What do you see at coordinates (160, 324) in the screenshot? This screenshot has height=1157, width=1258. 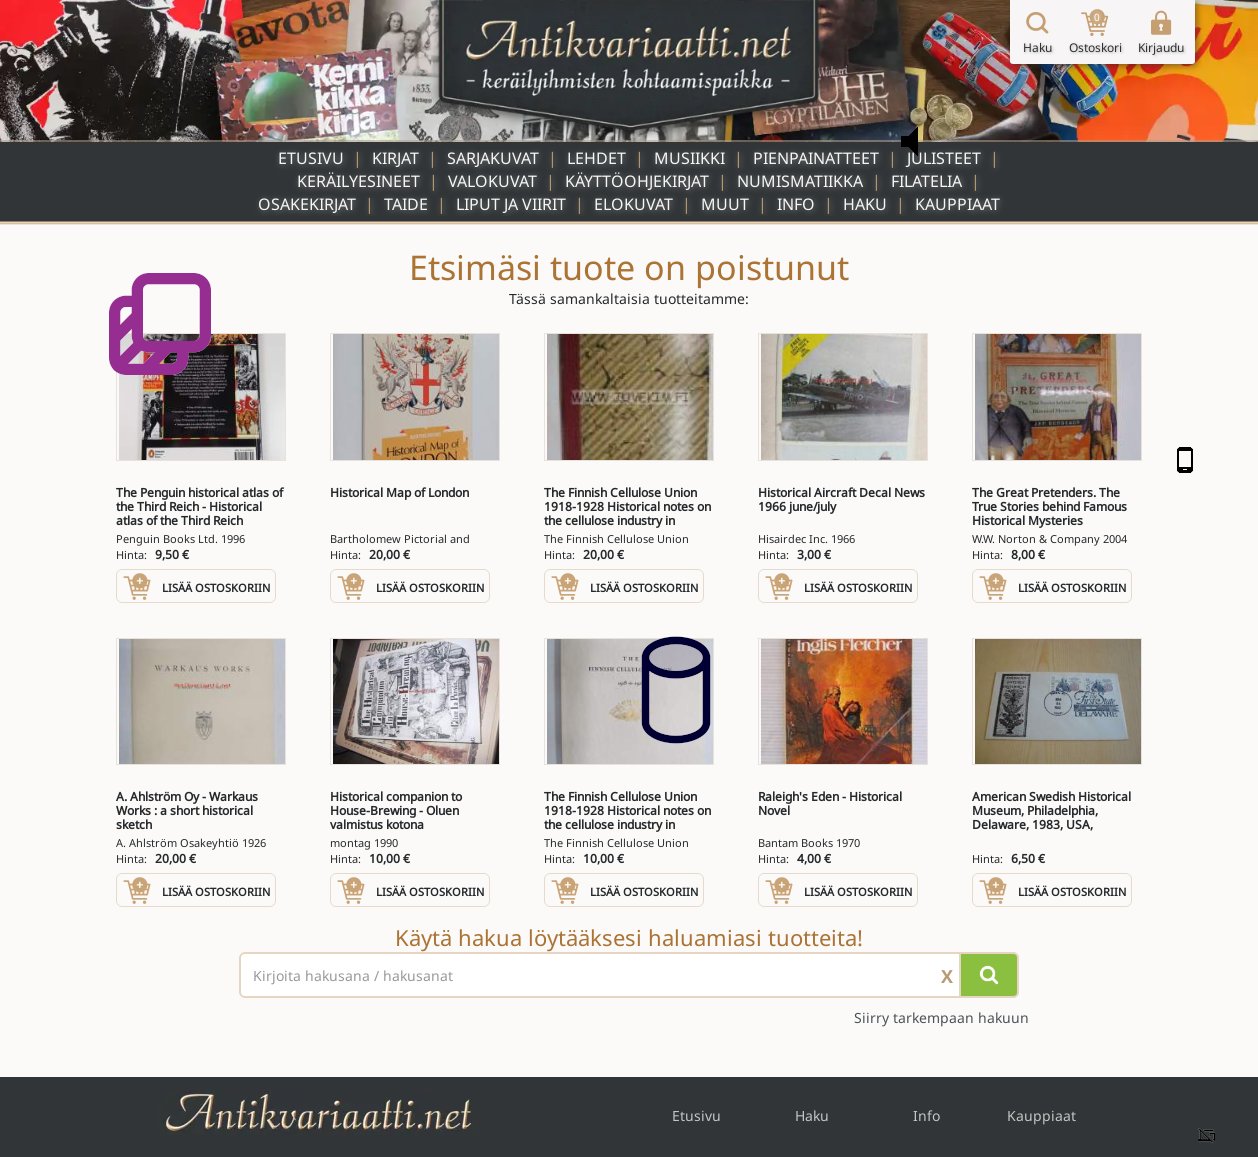 I see `select the bottom layer in a stack` at bounding box center [160, 324].